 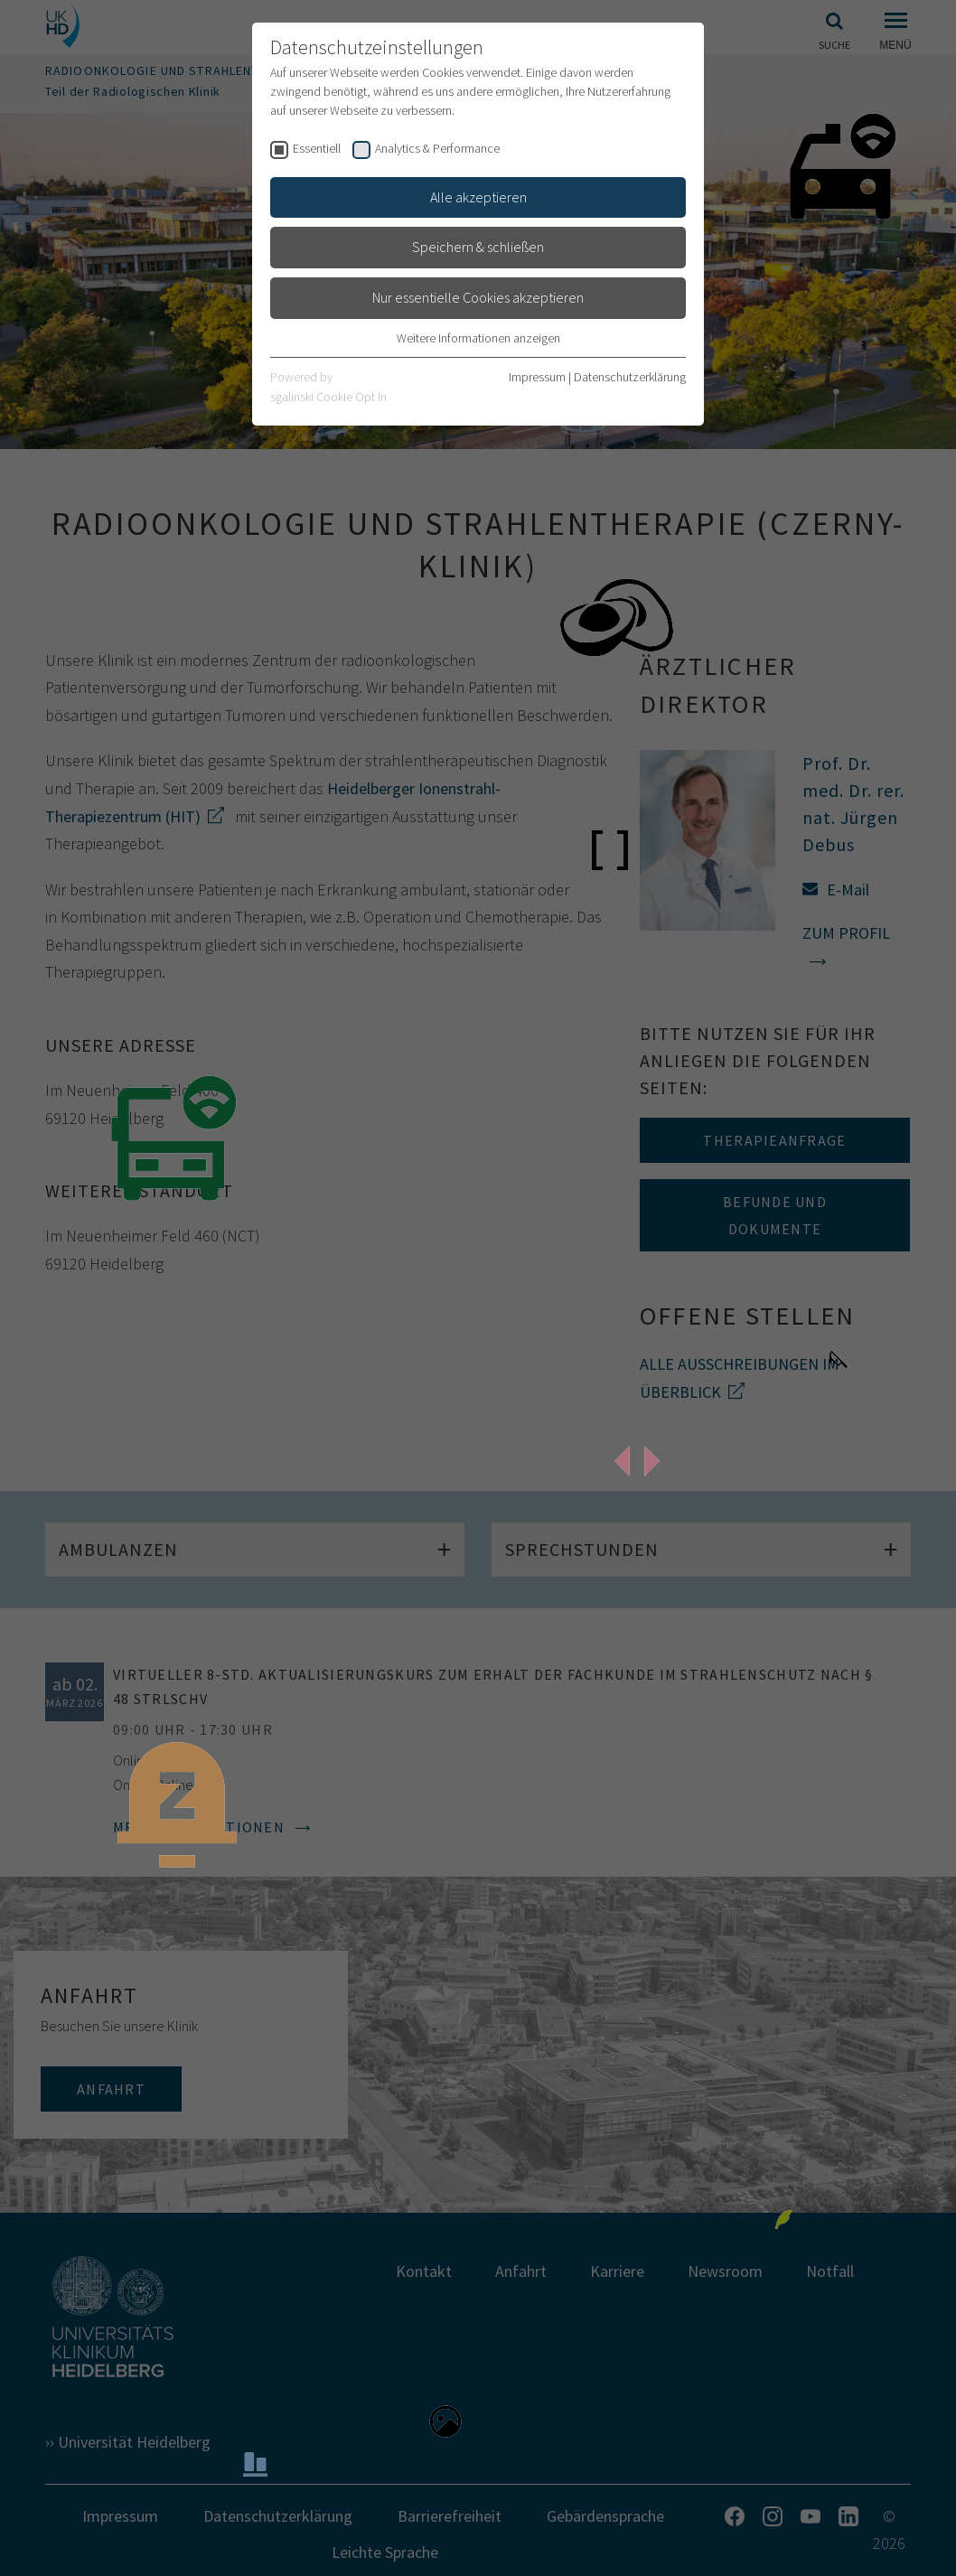 I want to click on ArangoDB database service logo, so click(x=616, y=617).